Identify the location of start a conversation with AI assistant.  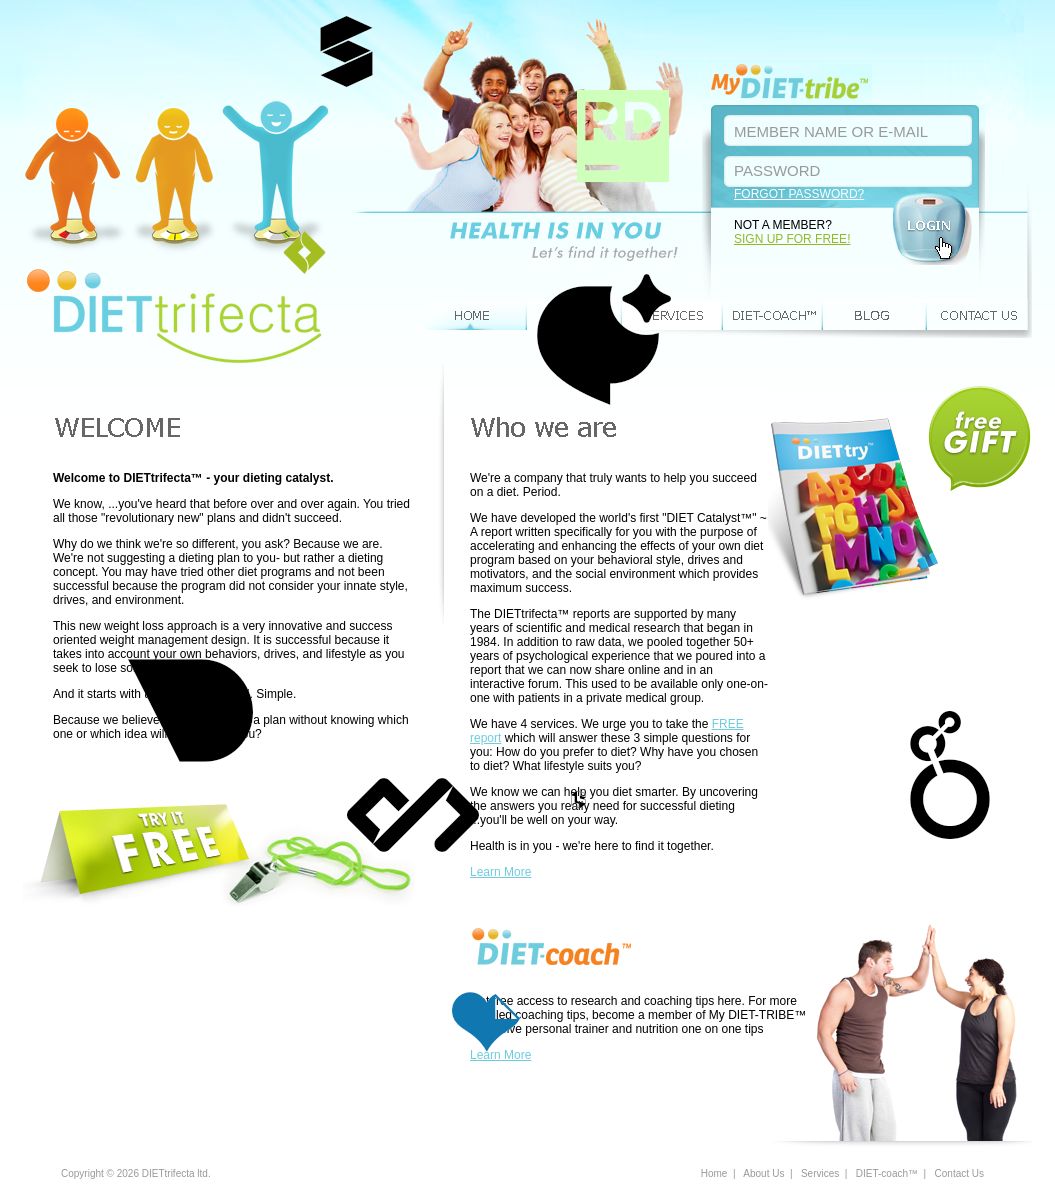
(598, 341).